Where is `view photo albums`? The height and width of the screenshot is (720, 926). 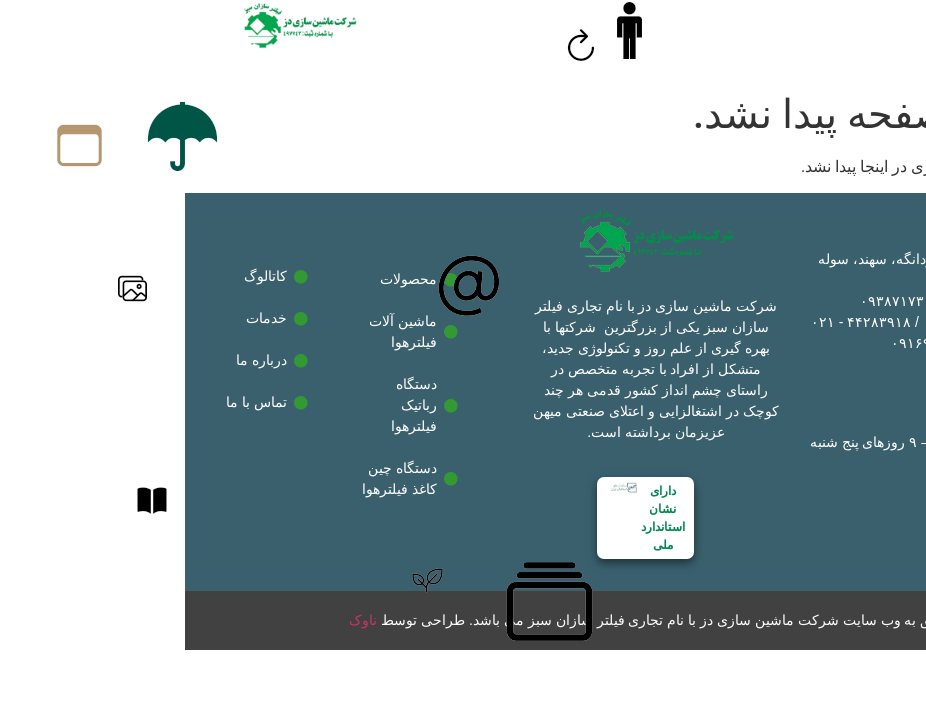 view photo albums is located at coordinates (549, 601).